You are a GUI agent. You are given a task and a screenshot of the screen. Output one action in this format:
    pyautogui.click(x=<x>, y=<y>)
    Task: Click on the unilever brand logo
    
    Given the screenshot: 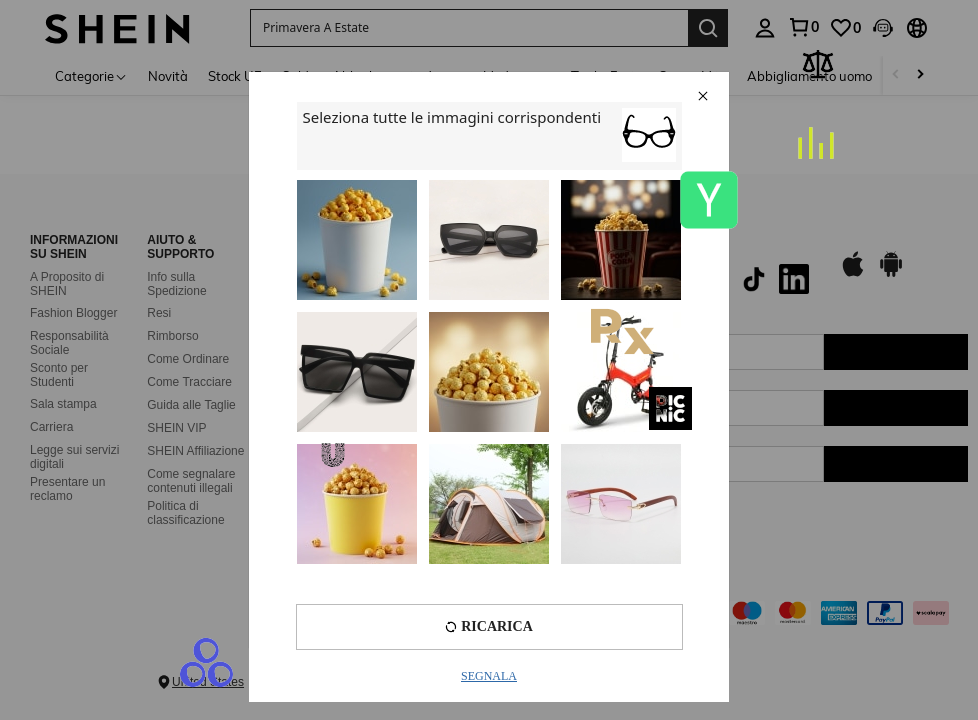 What is the action you would take?
    pyautogui.click(x=333, y=455)
    